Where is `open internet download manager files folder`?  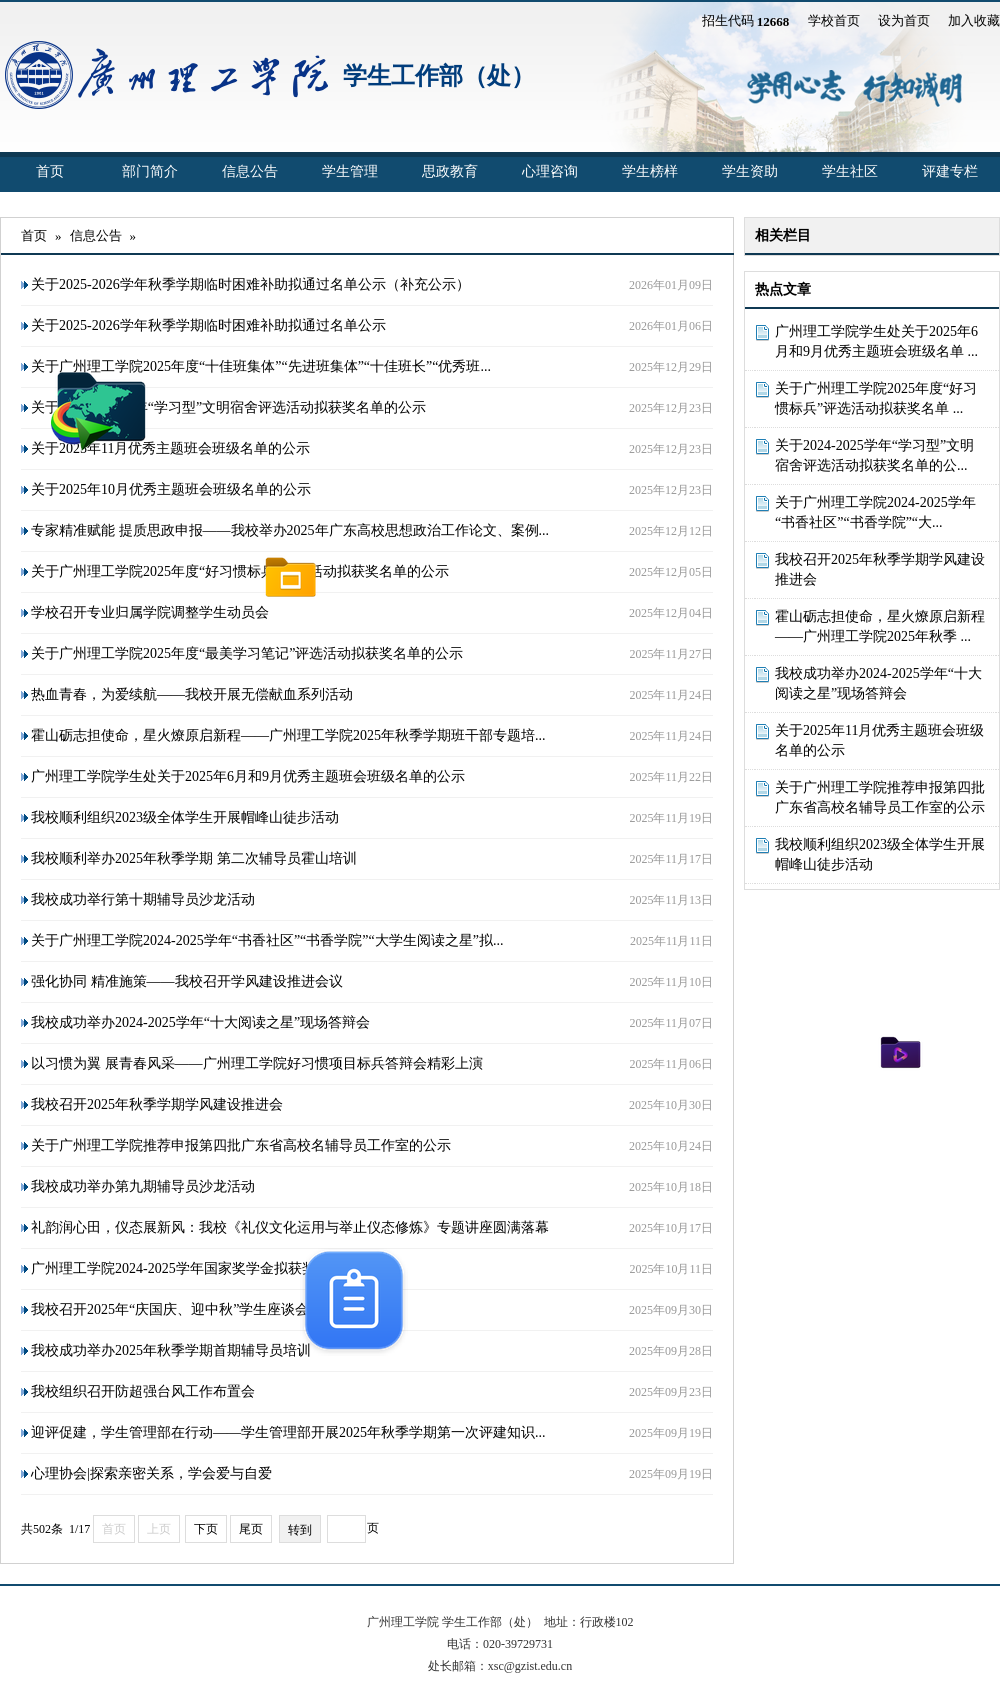 open internet download manager files folder is located at coordinates (101, 409).